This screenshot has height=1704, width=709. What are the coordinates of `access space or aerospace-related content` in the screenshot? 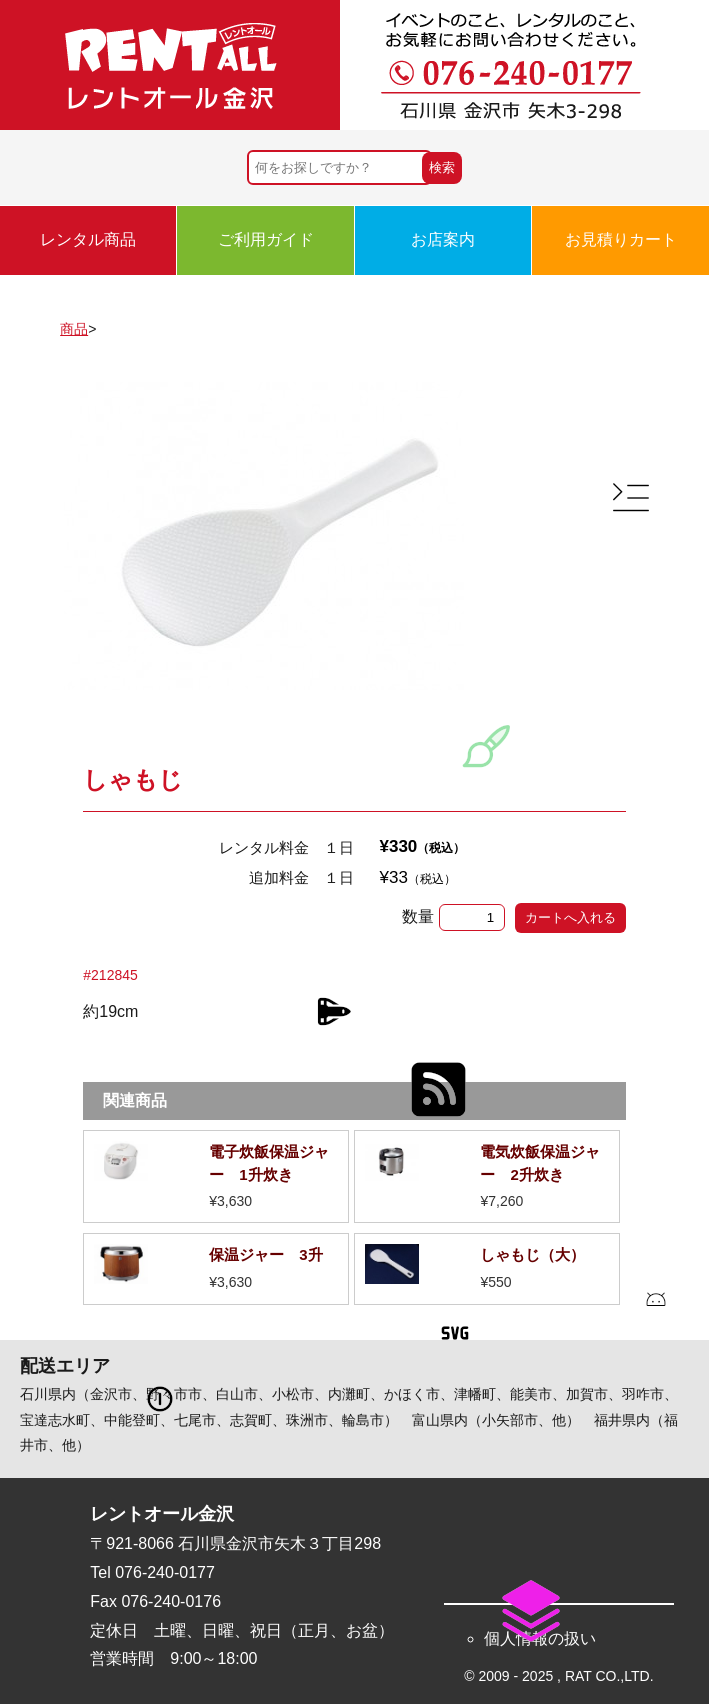 It's located at (335, 1011).